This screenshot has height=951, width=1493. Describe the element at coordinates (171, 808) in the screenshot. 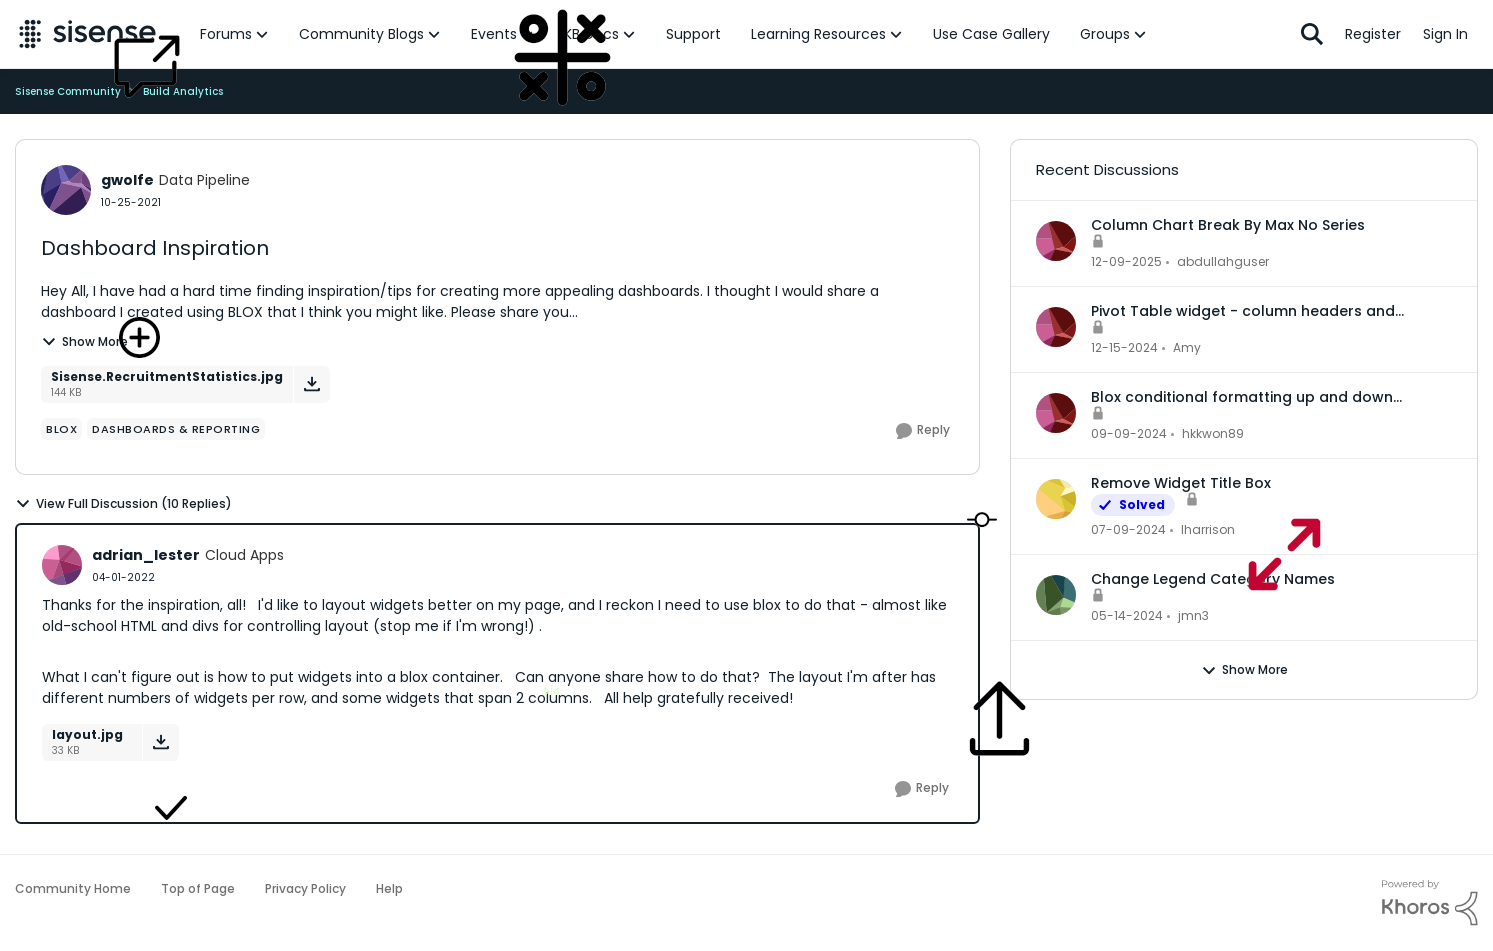

I see `confirm or submit an action` at that location.